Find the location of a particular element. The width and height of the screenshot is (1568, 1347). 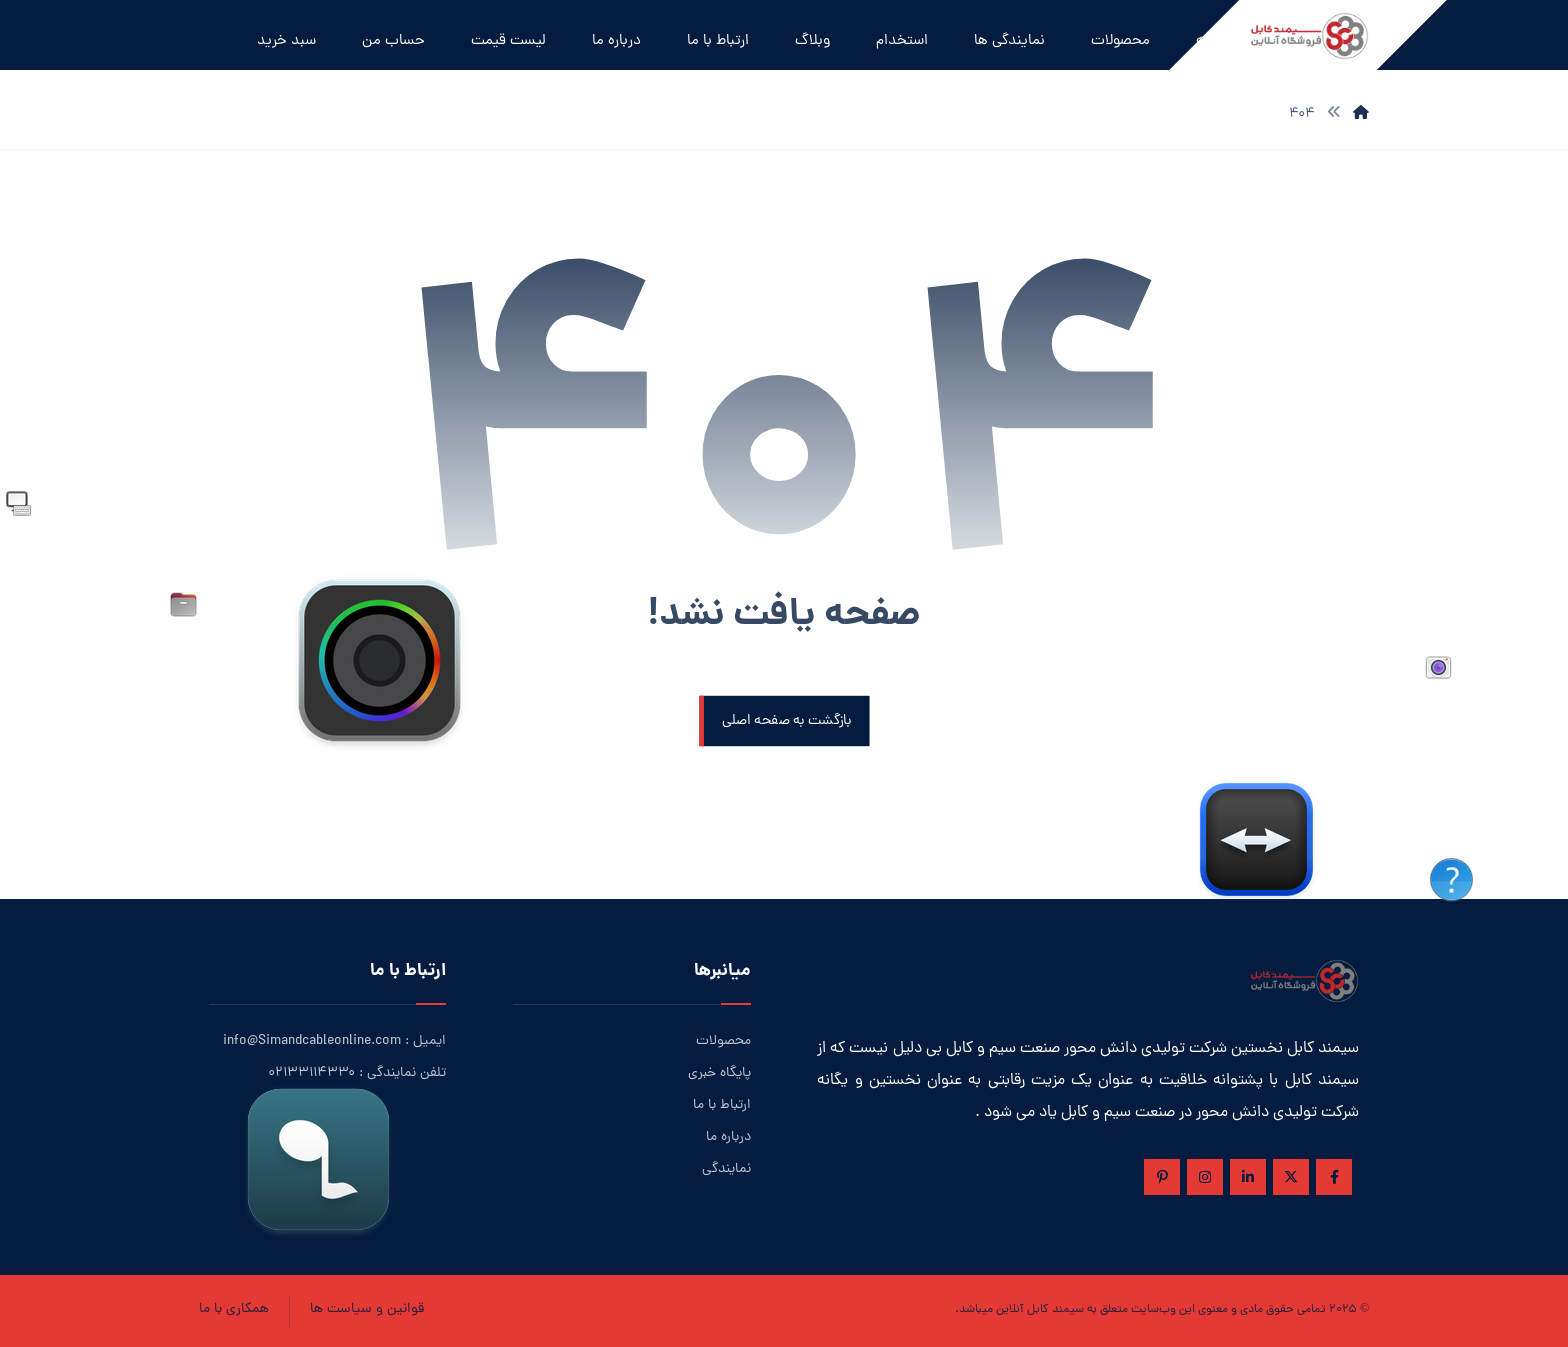

open quod libet music player is located at coordinates (318, 1159).